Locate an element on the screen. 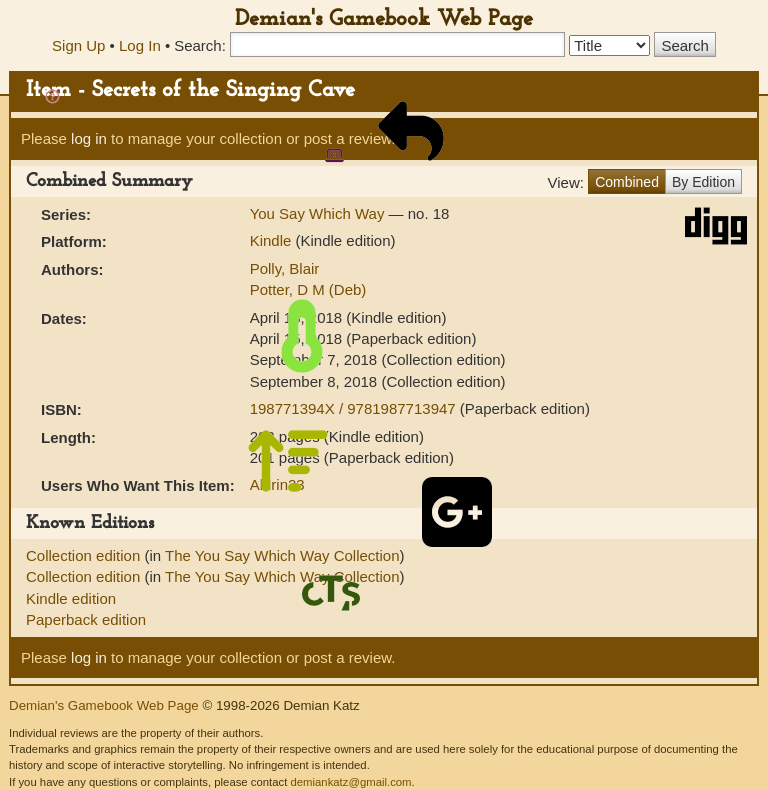 This screenshot has height=790, width=768. open code editor or development environment is located at coordinates (334, 155).